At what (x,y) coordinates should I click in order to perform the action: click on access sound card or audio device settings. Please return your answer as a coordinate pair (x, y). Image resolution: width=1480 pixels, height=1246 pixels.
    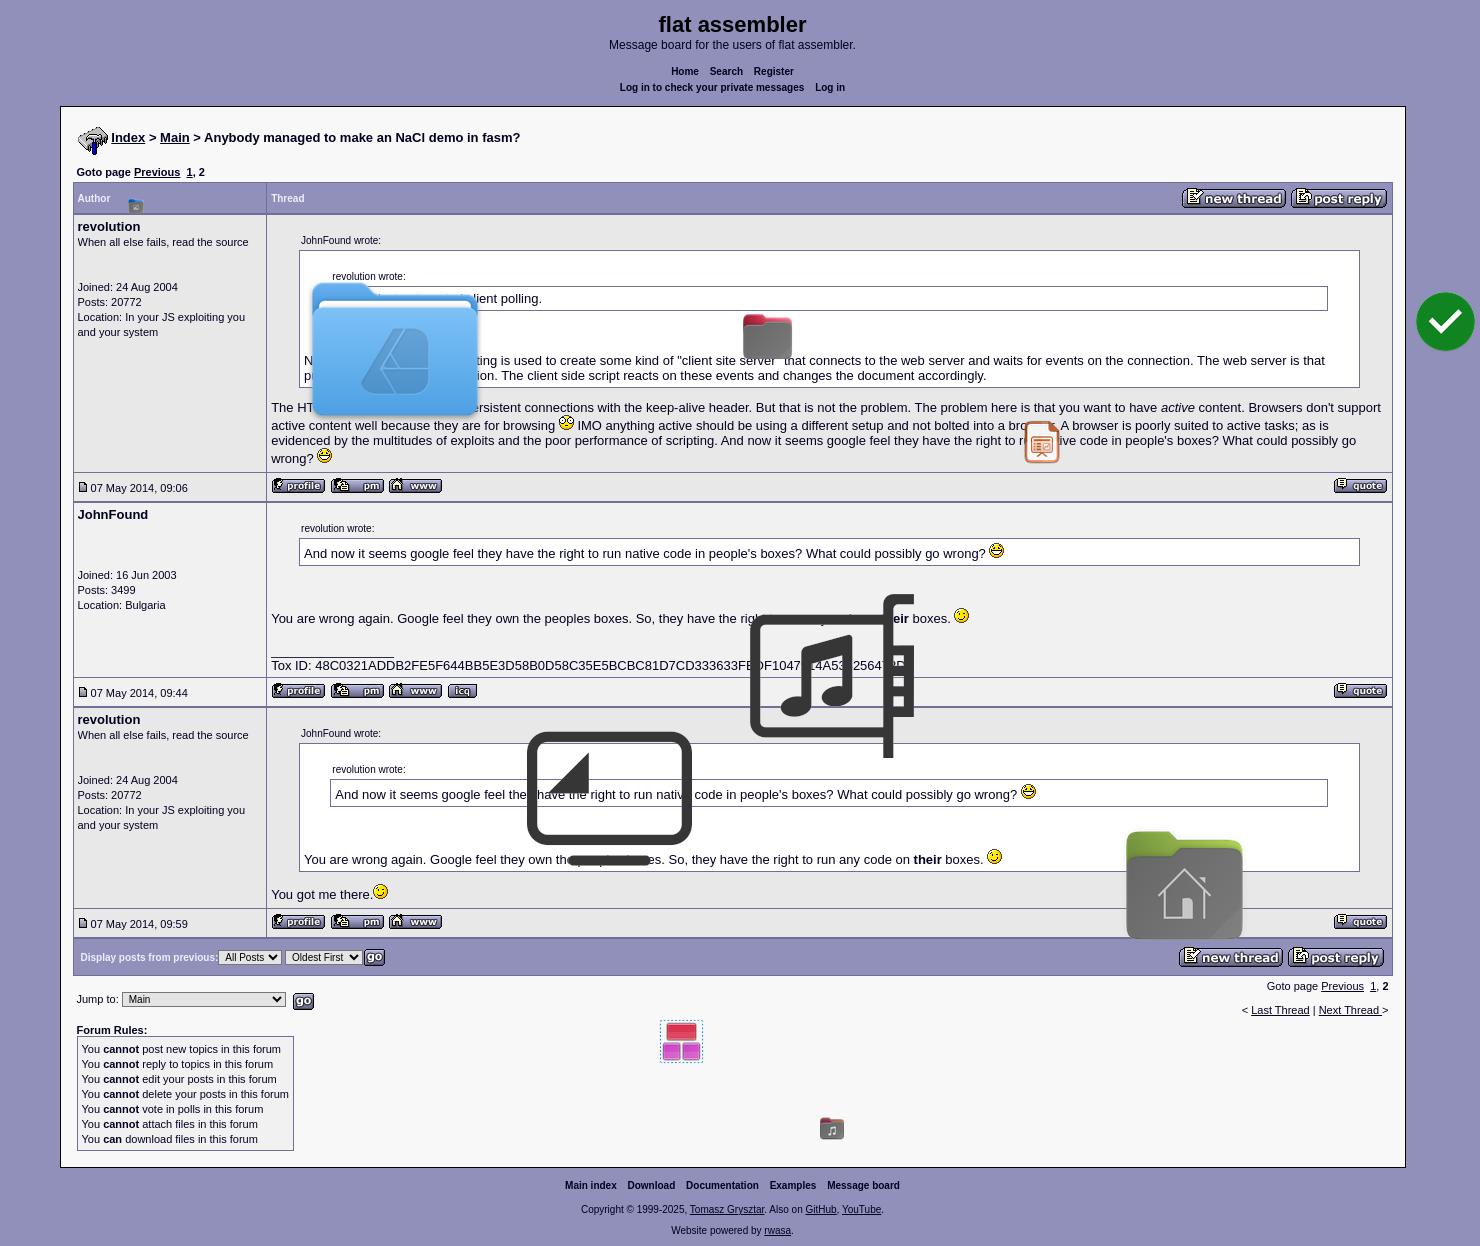
    Looking at the image, I should click on (832, 676).